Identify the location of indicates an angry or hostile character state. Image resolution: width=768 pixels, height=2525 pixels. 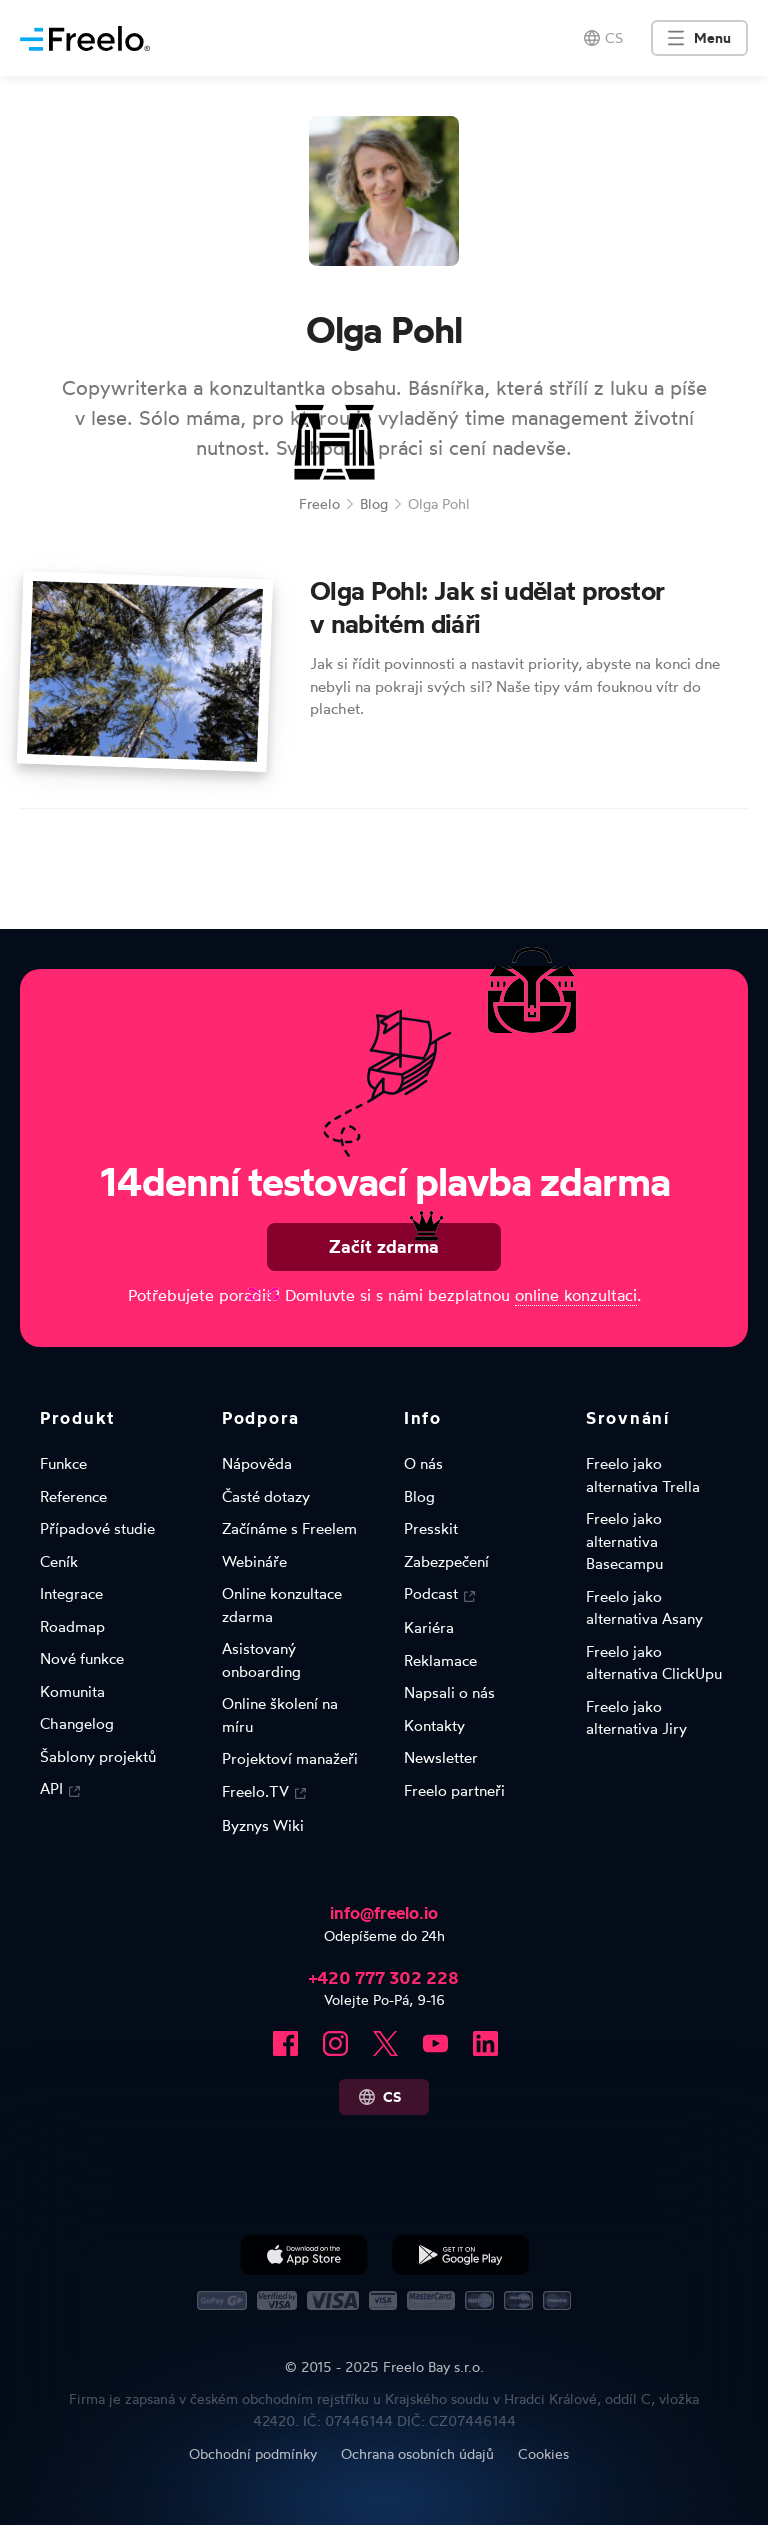
(263, 1294).